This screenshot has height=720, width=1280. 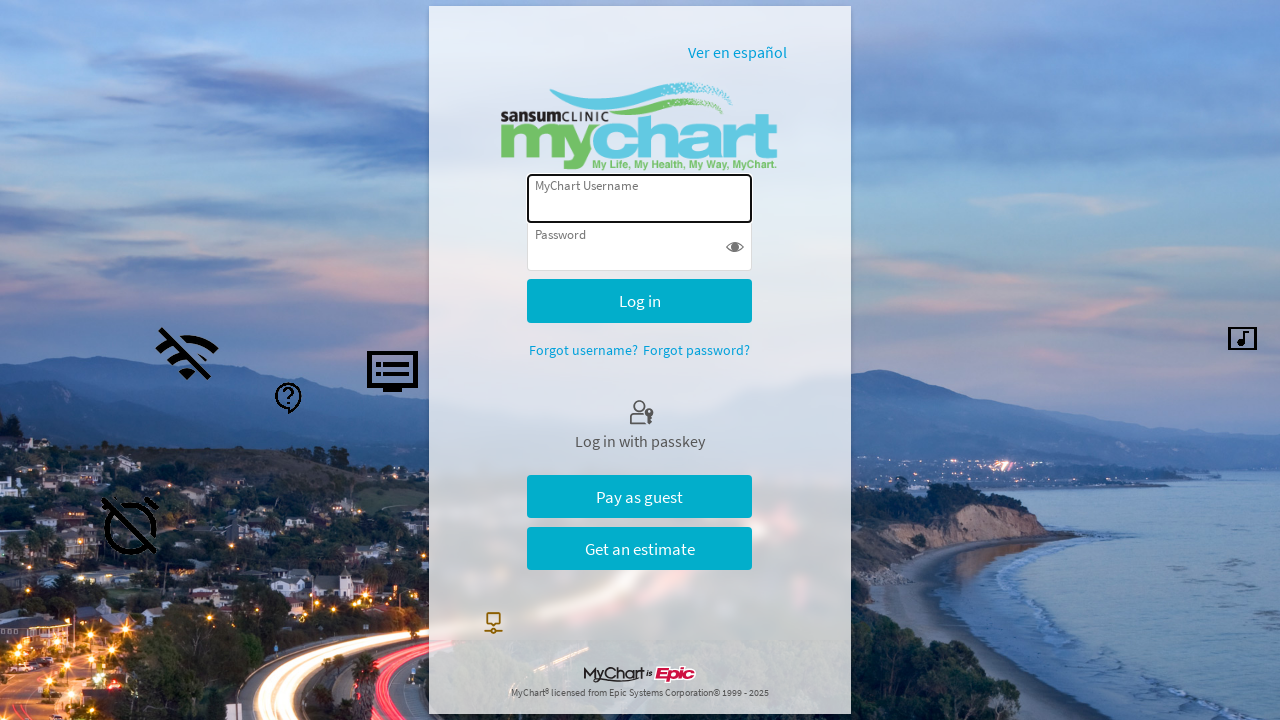 What do you see at coordinates (493, 622) in the screenshot?
I see `view event details on timeline` at bounding box center [493, 622].